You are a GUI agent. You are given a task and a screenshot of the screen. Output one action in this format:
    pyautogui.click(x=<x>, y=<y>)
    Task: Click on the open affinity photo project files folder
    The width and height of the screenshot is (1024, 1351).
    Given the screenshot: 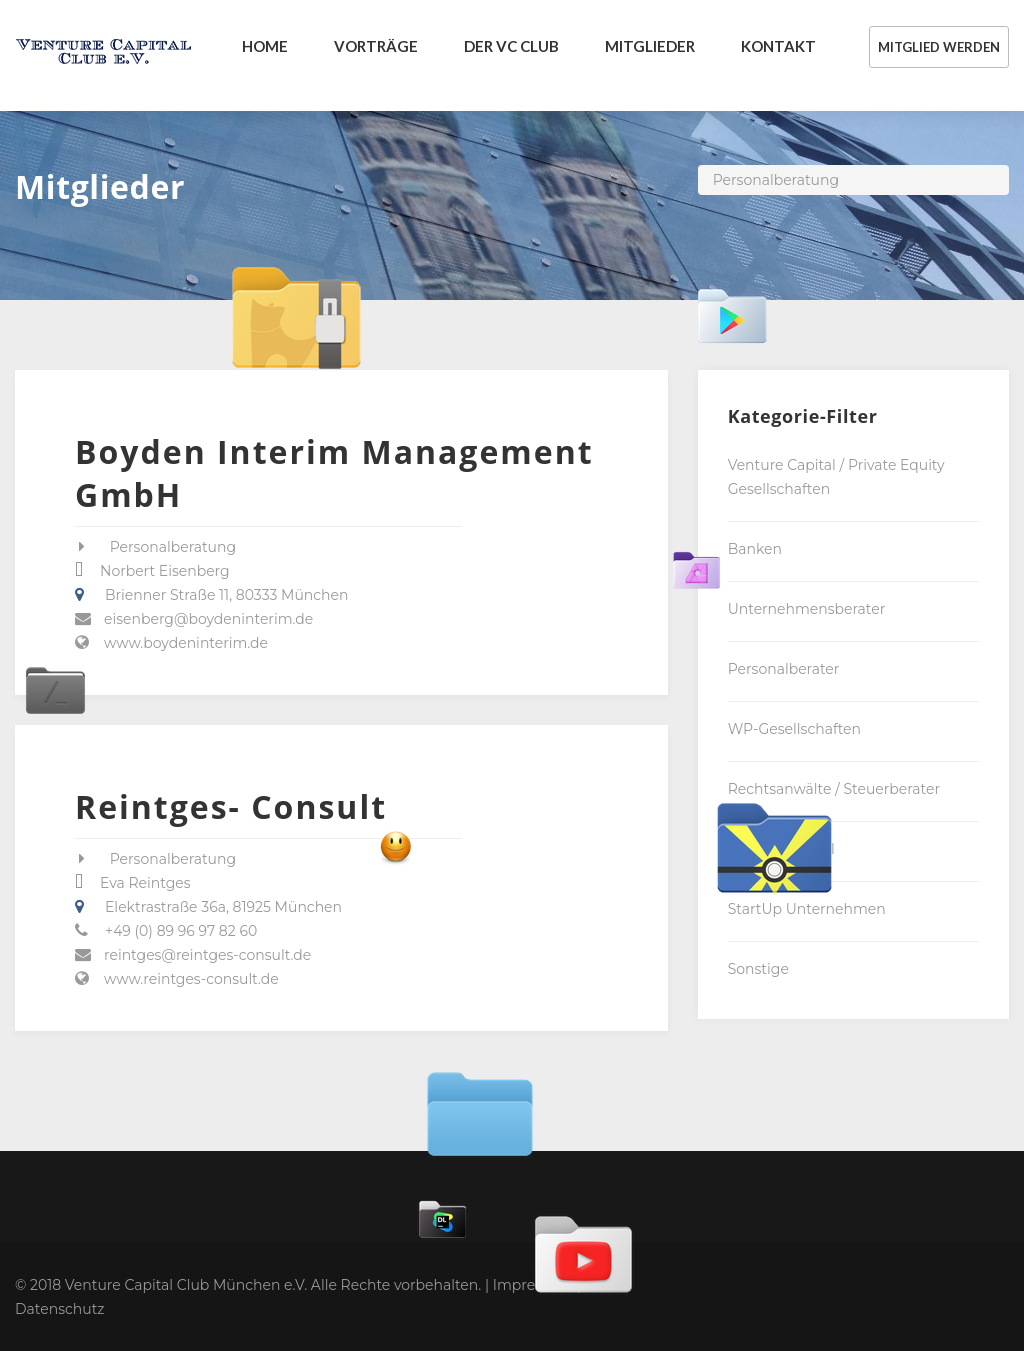 What is the action you would take?
    pyautogui.click(x=696, y=571)
    